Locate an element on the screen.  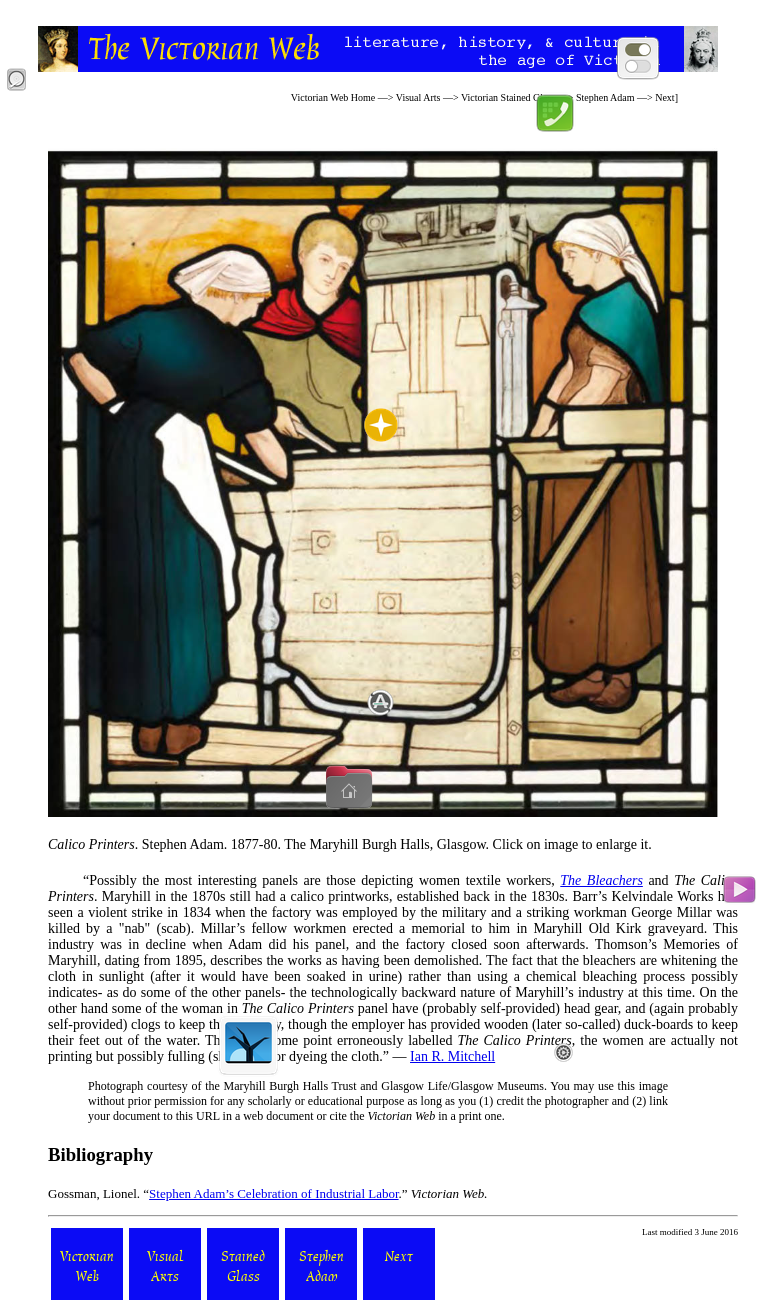
access system or application settings is located at coordinates (563, 1052).